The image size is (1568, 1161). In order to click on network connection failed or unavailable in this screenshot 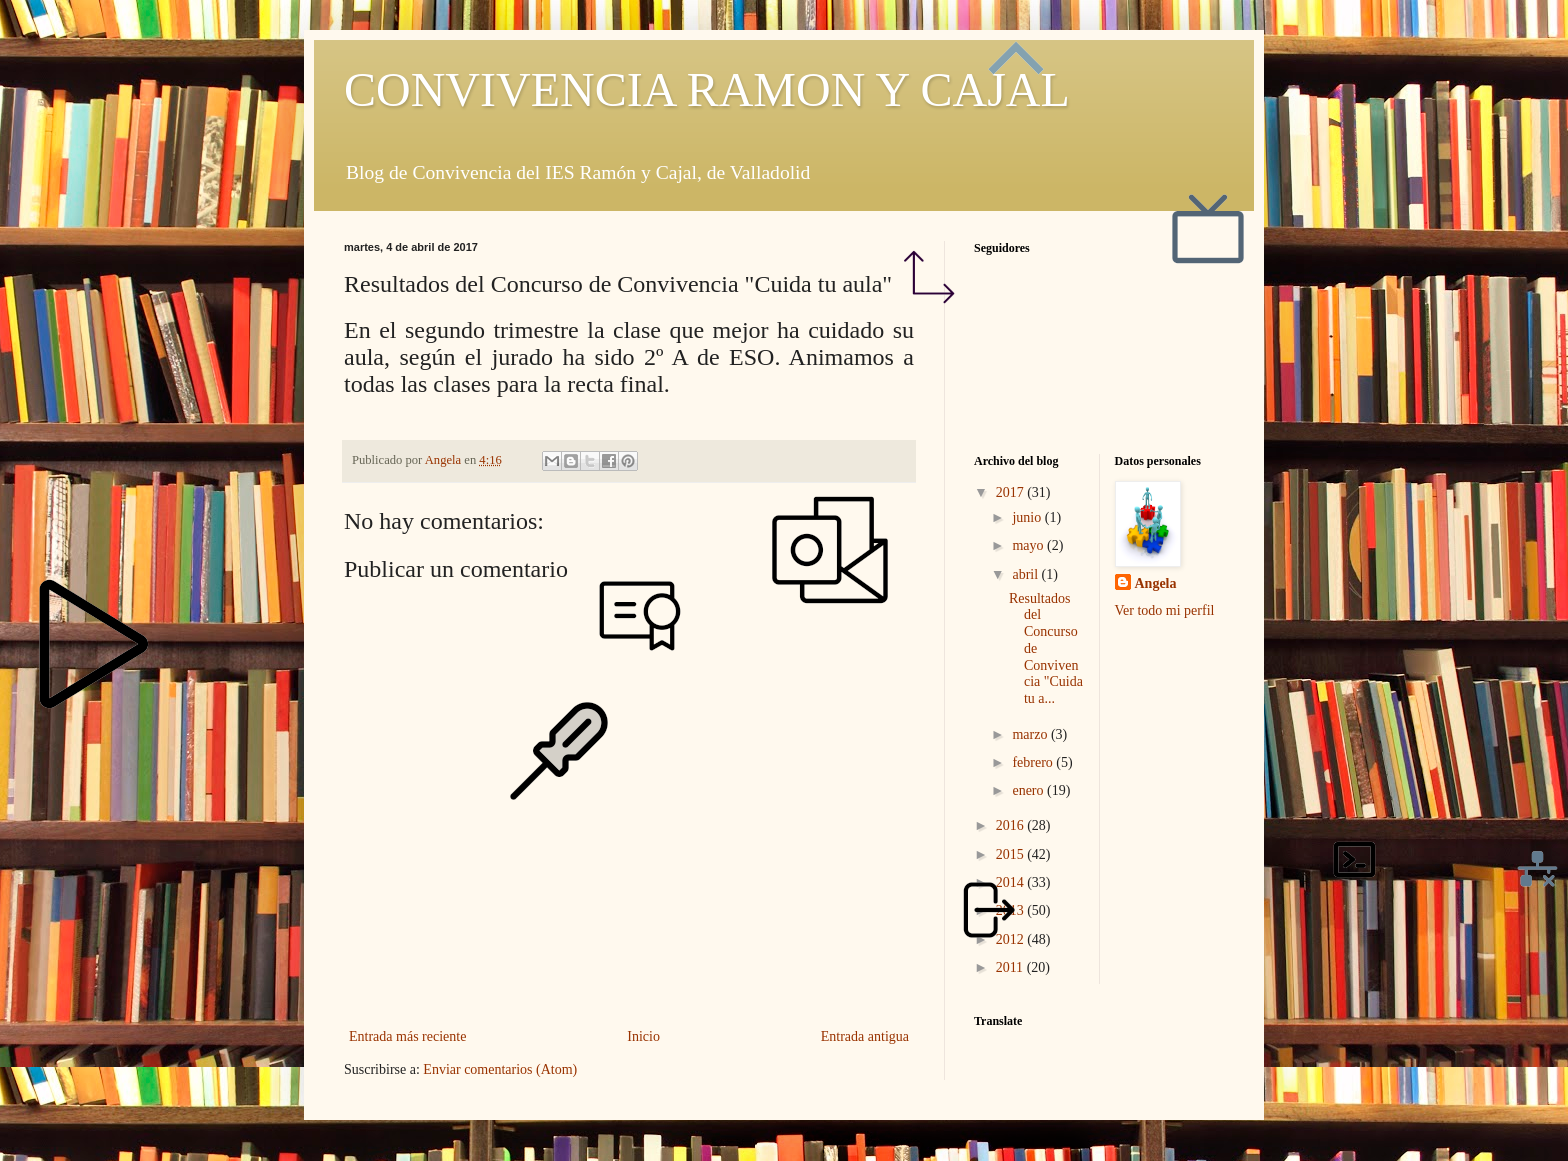, I will do `click(1537, 869)`.